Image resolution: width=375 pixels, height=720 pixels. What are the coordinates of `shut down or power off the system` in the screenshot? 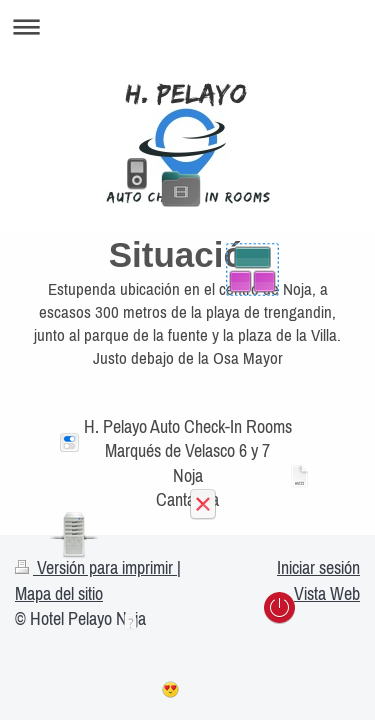 It's located at (280, 608).